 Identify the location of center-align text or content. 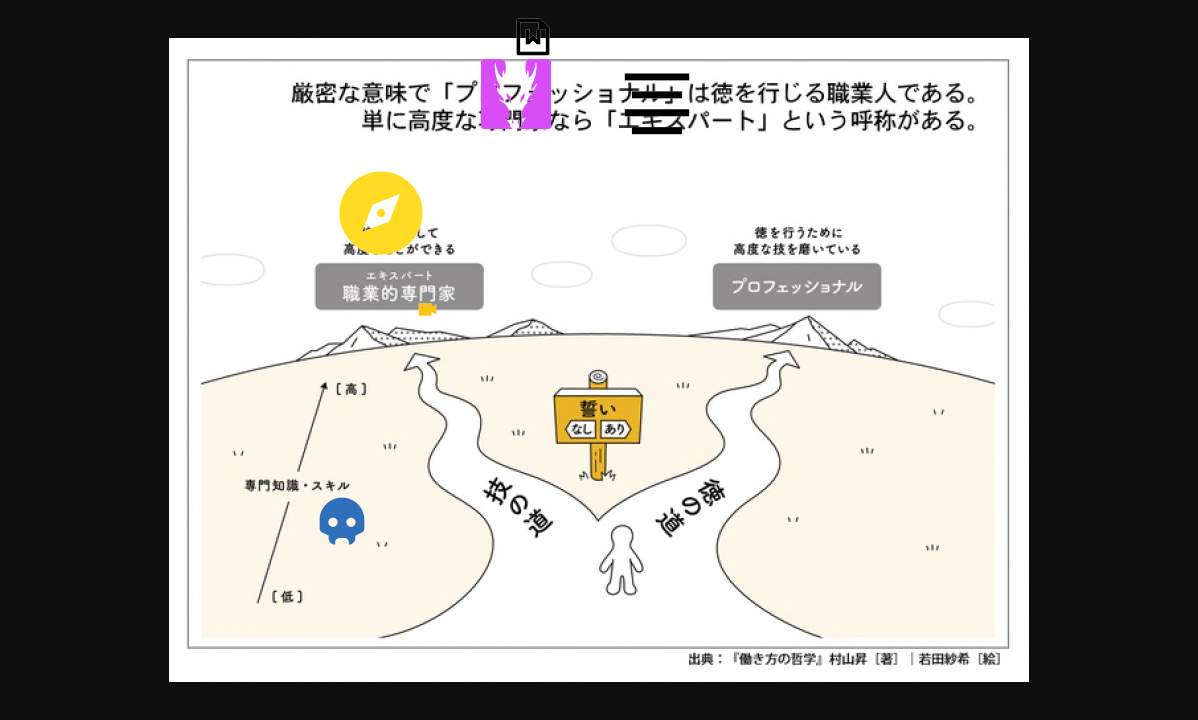
(657, 102).